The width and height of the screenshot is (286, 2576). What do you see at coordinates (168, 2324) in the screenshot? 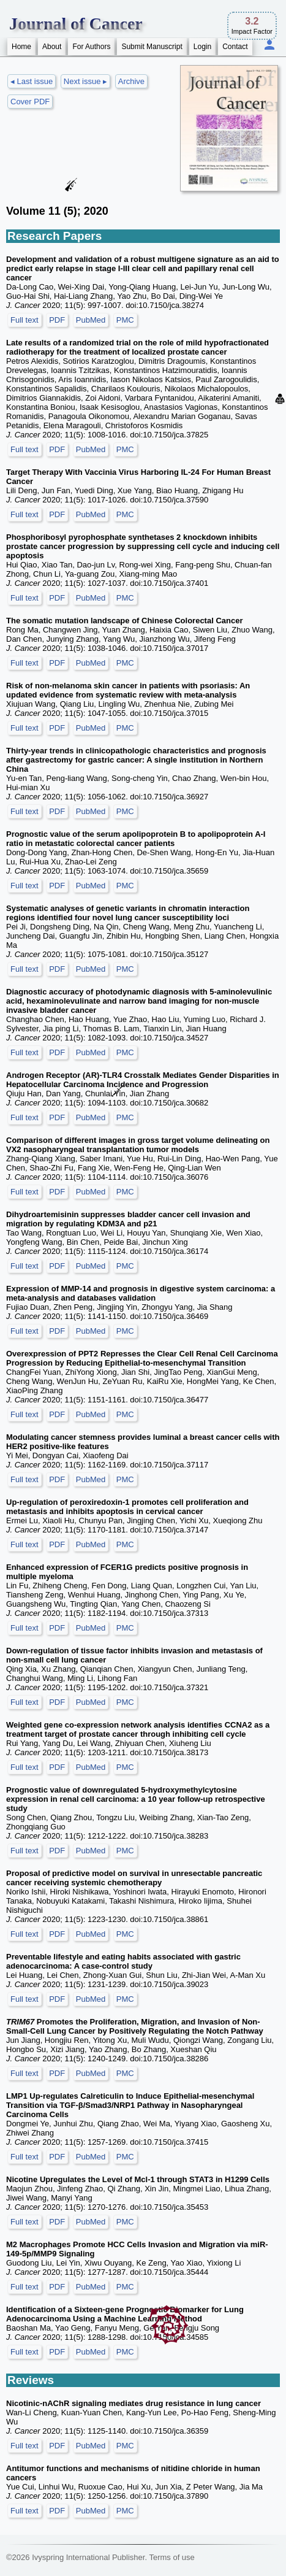
I see `represents a trap or hazard in gameplay` at bounding box center [168, 2324].